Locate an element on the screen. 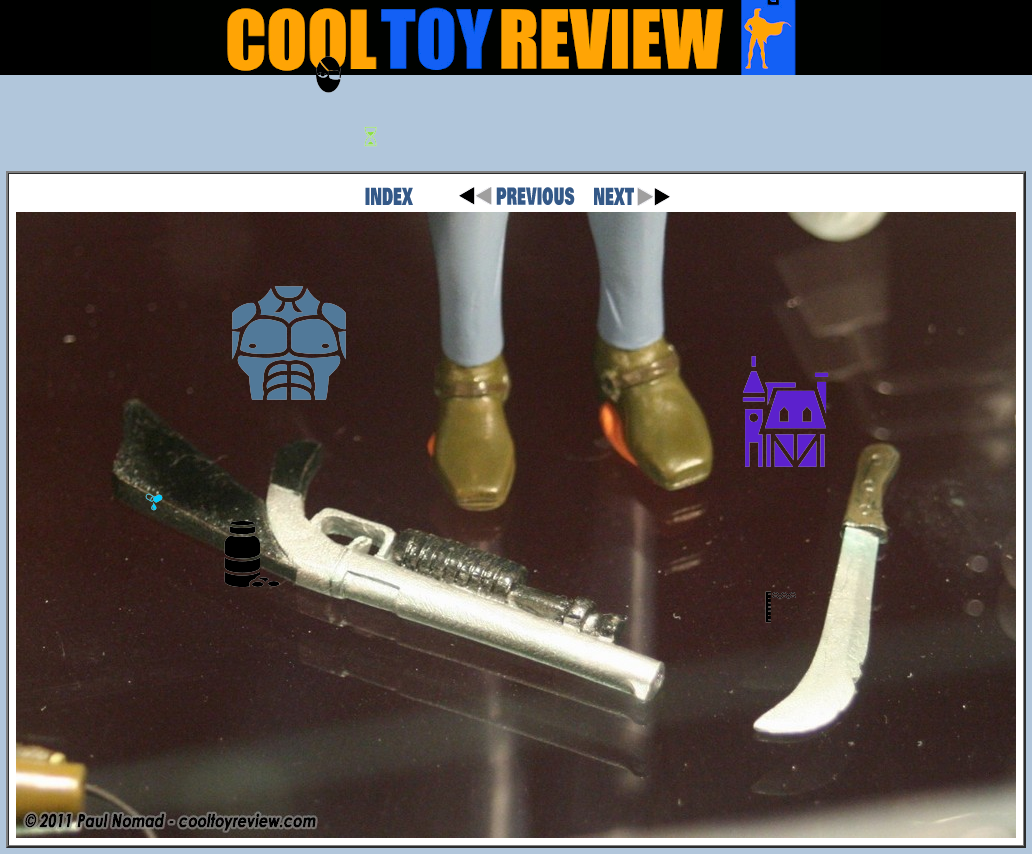 The width and height of the screenshot is (1032, 854). access the village or town area is located at coordinates (785, 411).